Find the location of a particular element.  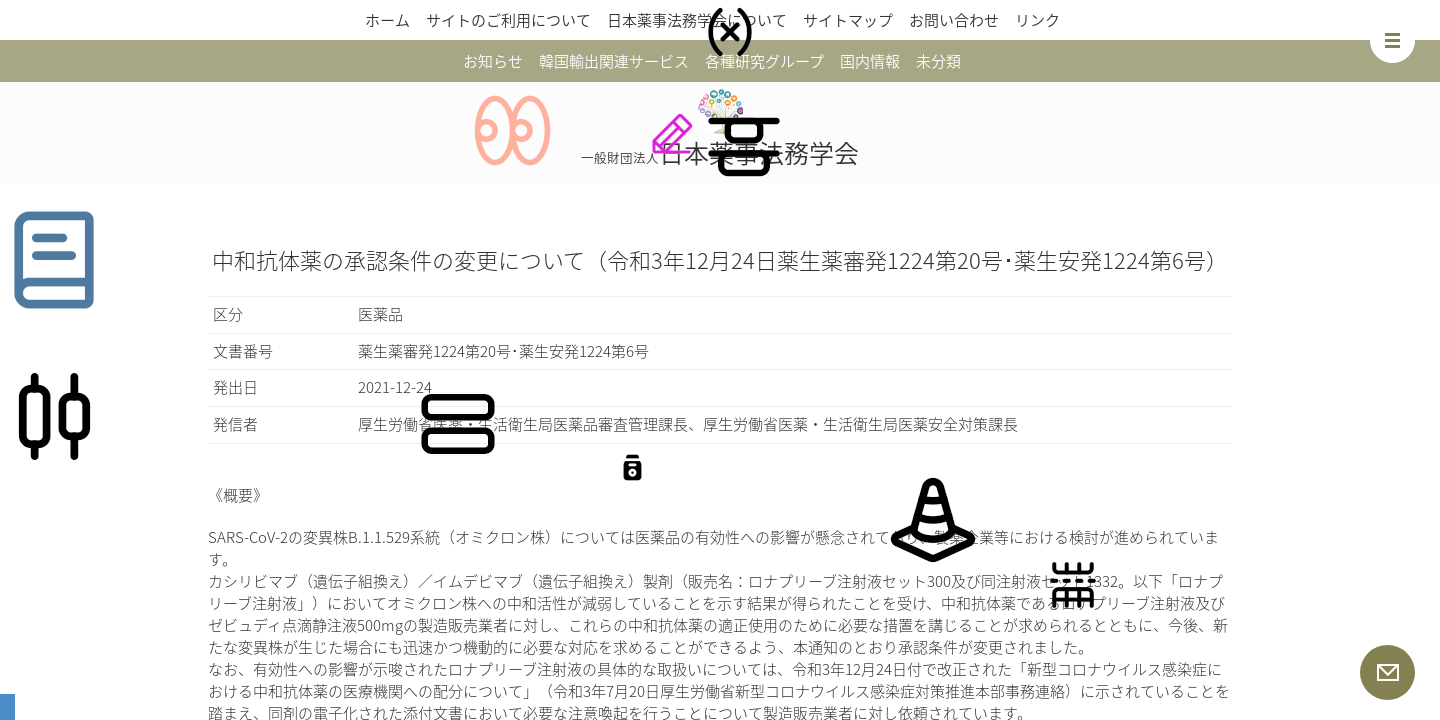

align objects to the top edge with vertical distribution is located at coordinates (744, 147).